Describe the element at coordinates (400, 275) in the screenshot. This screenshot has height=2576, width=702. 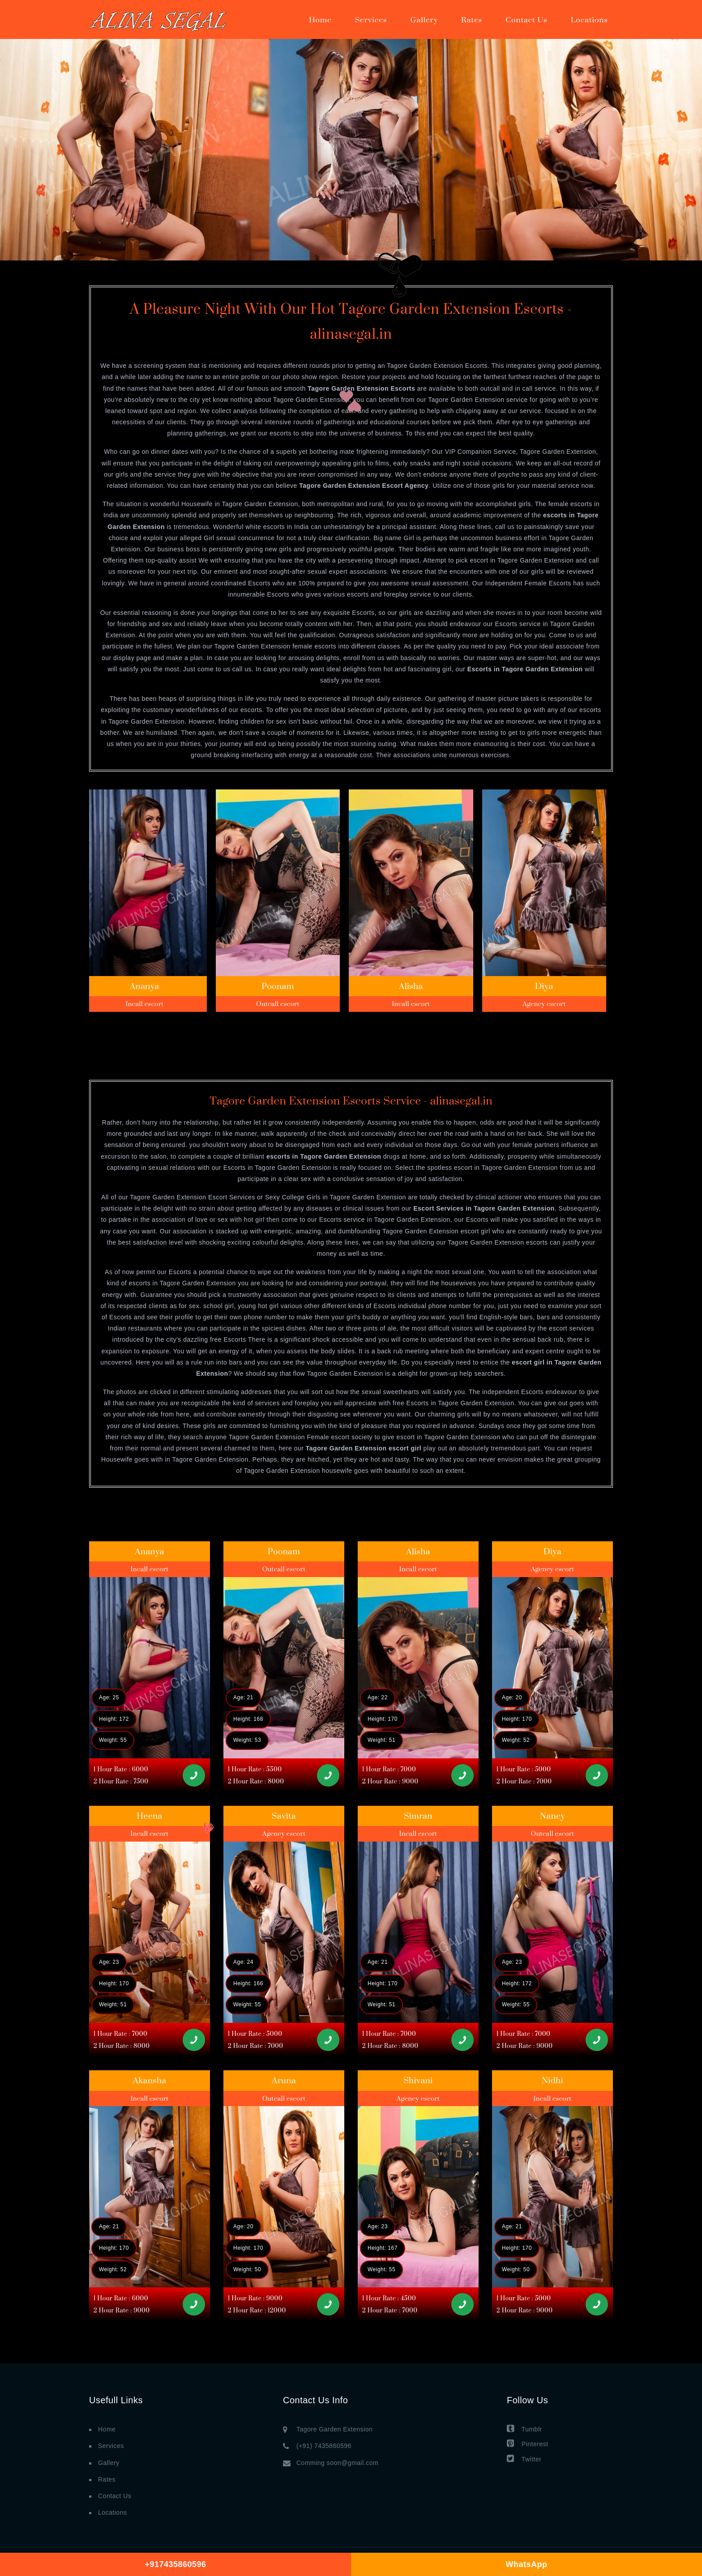
I see `indicates medication dosage or liquid medicine` at that location.